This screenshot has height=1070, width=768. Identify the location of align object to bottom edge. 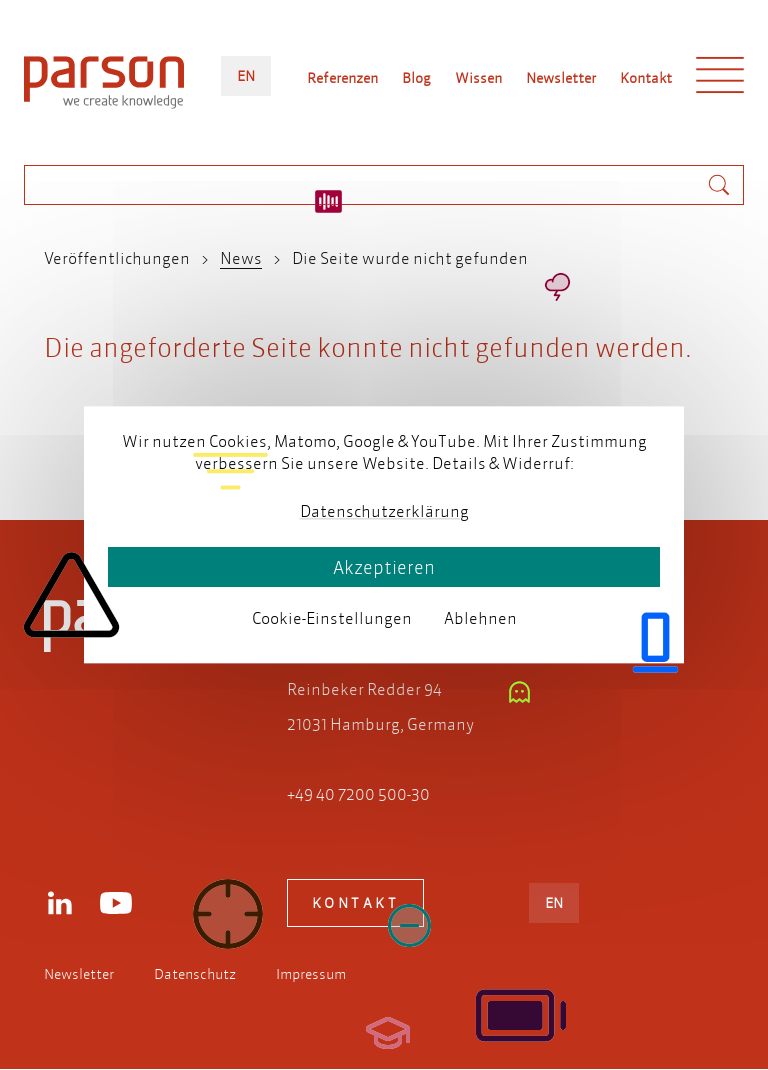
(655, 641).